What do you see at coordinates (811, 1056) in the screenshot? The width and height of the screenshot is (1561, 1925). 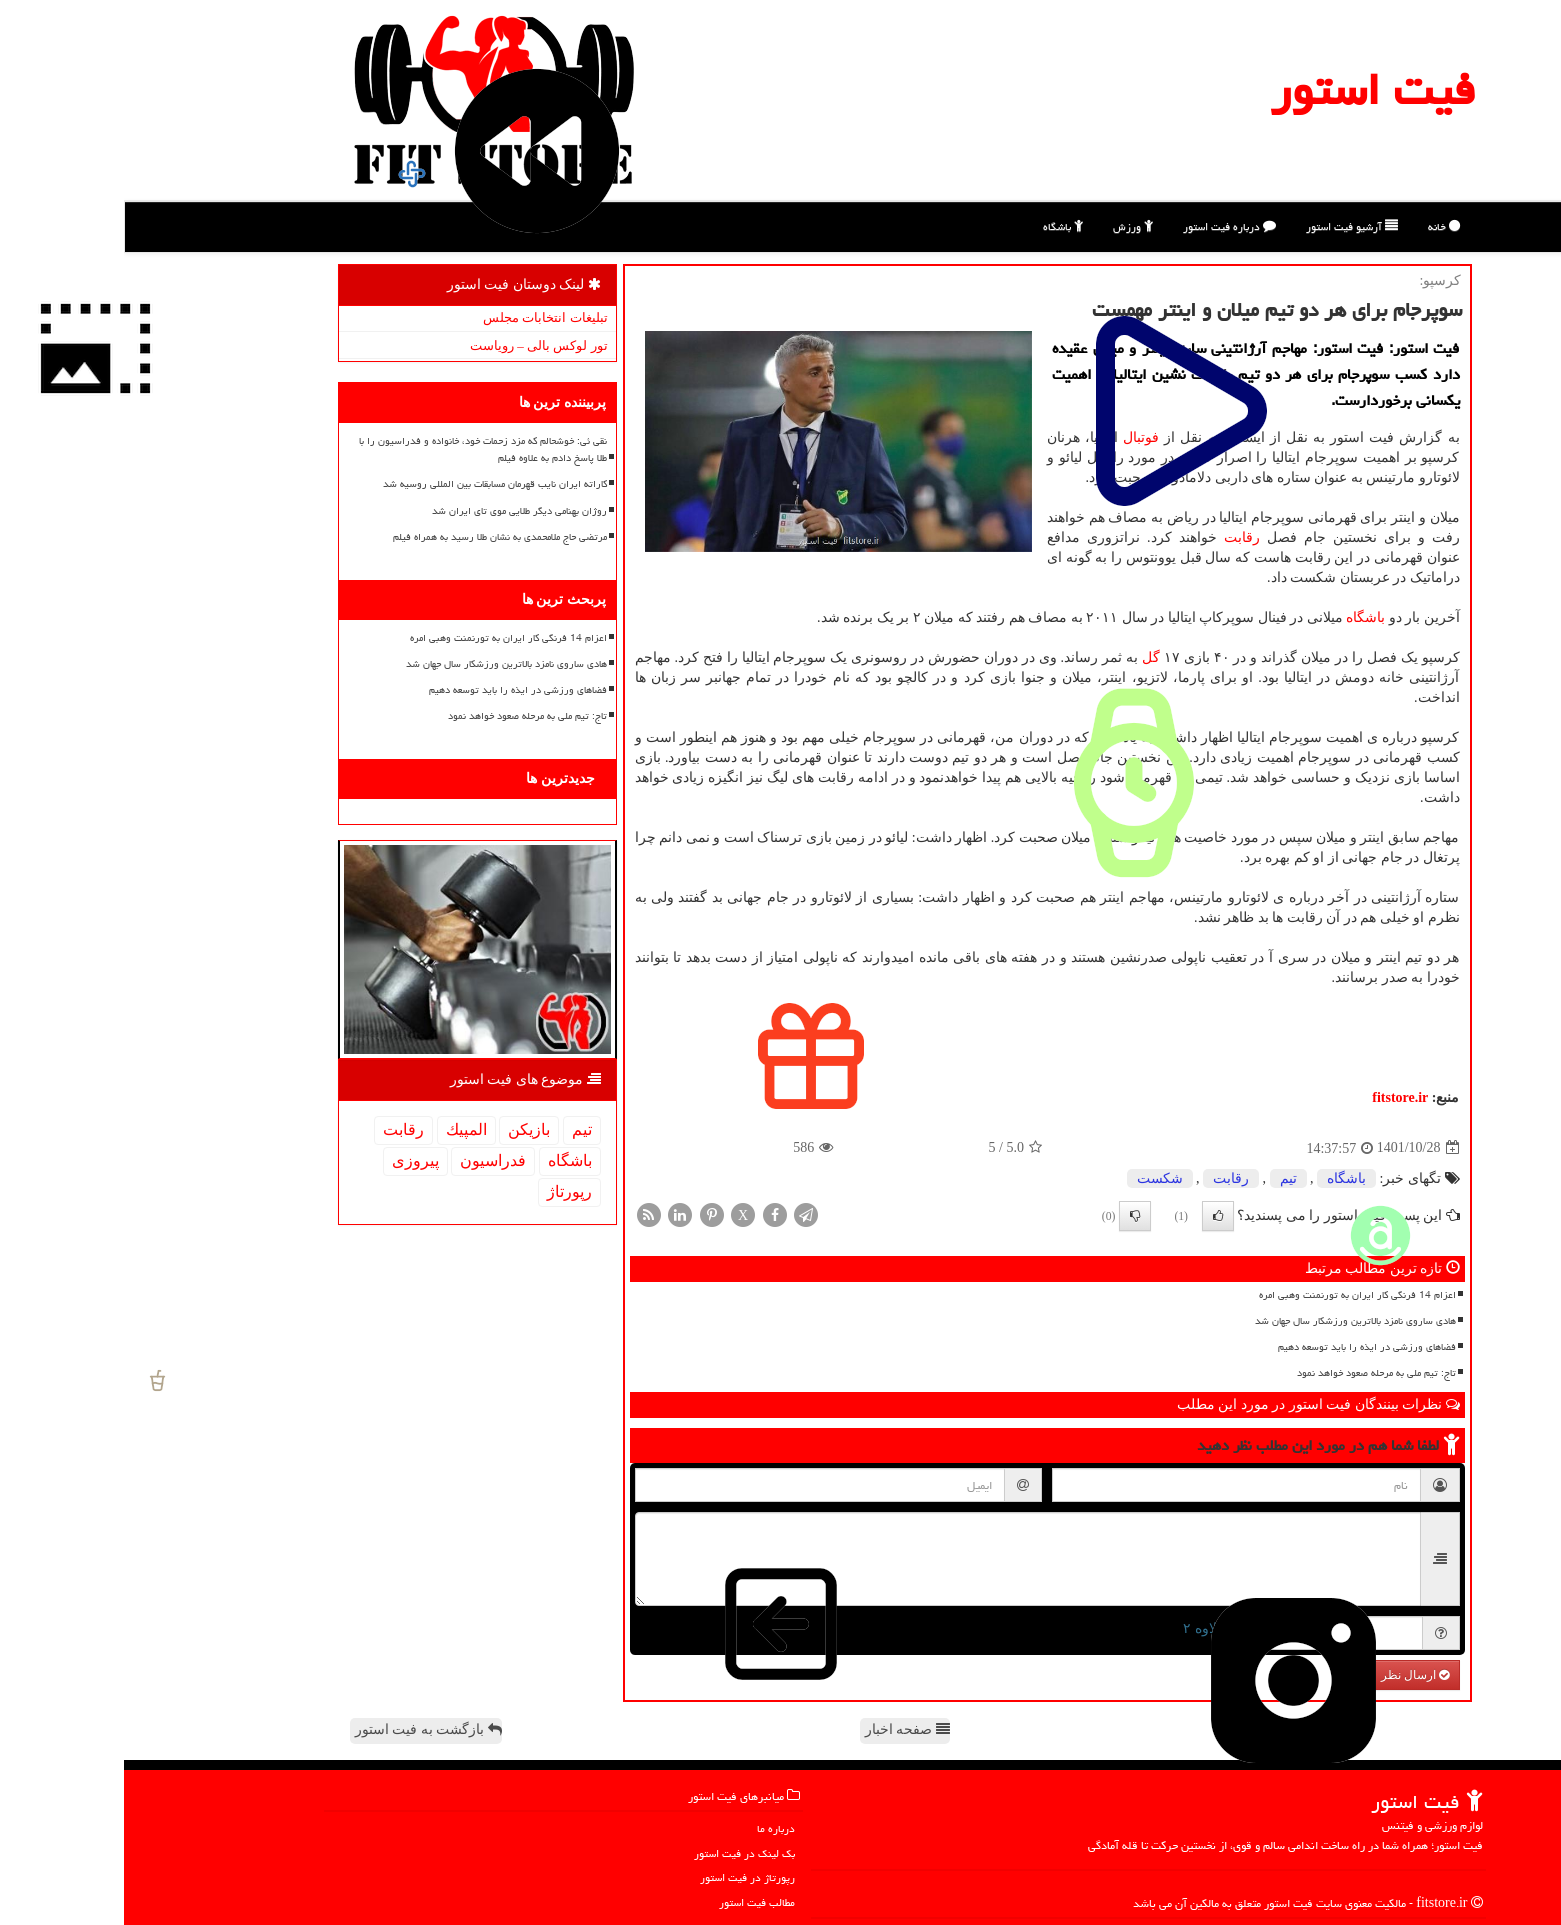 I see `view or redeem a gift` at bounding box center [811, 1056].